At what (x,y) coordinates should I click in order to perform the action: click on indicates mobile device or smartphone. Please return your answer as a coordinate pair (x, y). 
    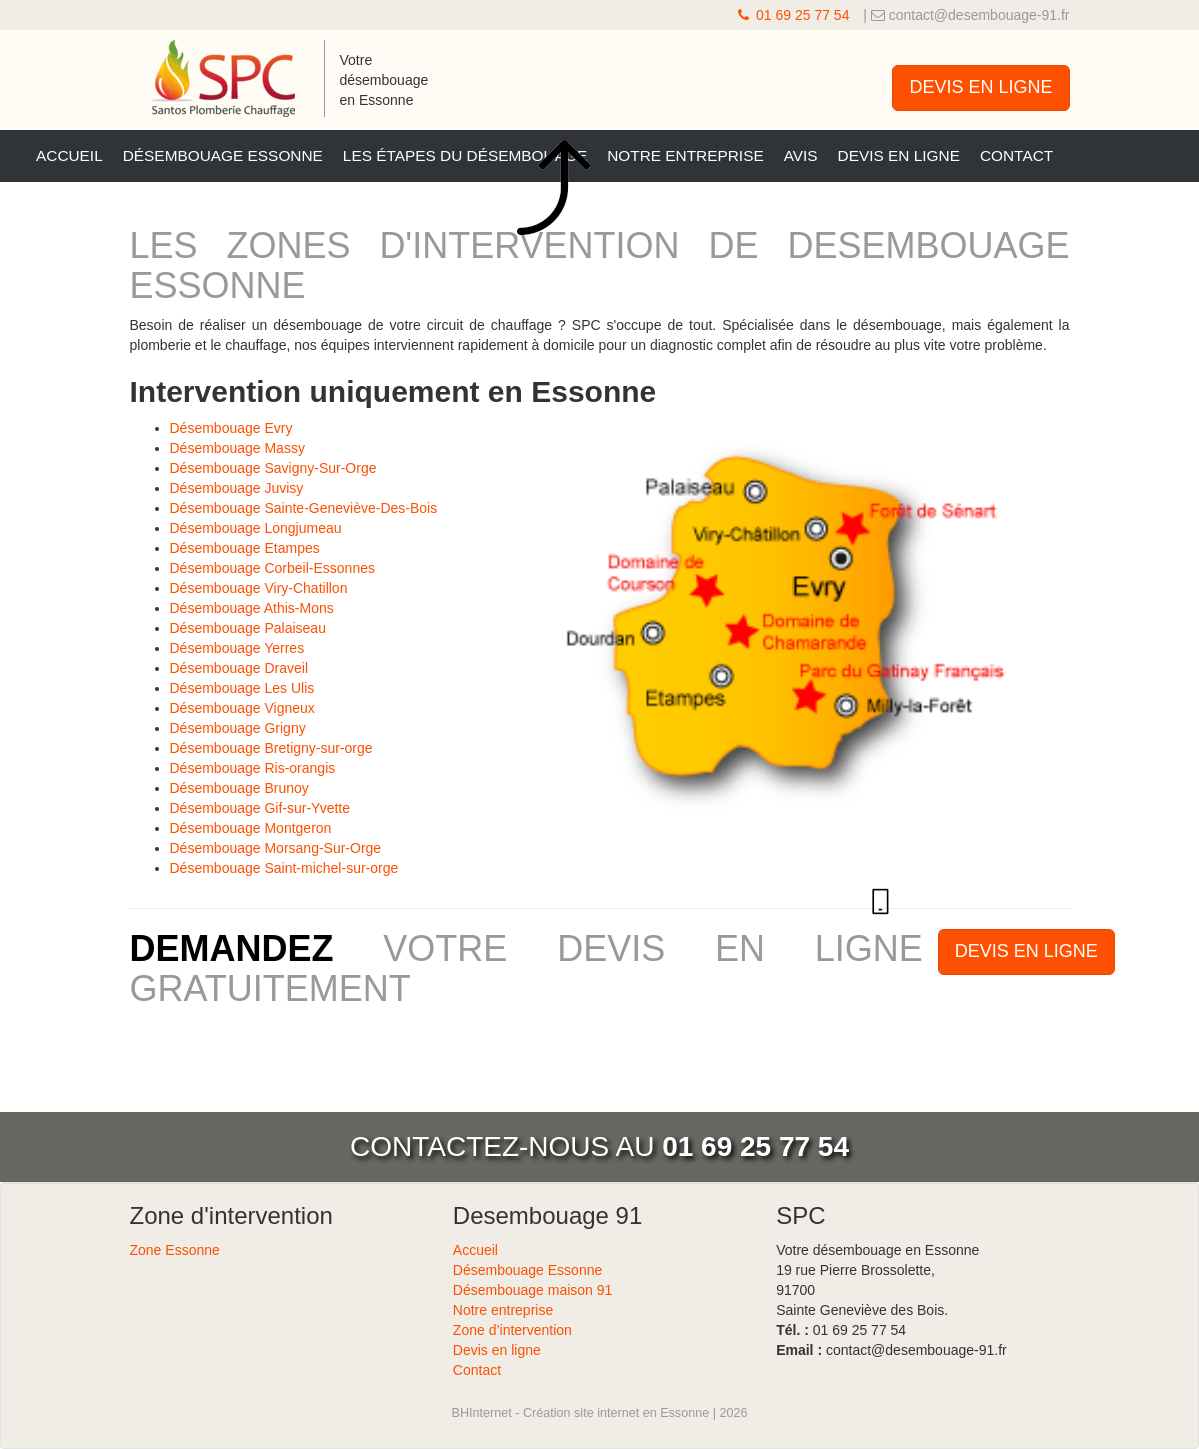
    Looking at the image, I should click on (879, 901).